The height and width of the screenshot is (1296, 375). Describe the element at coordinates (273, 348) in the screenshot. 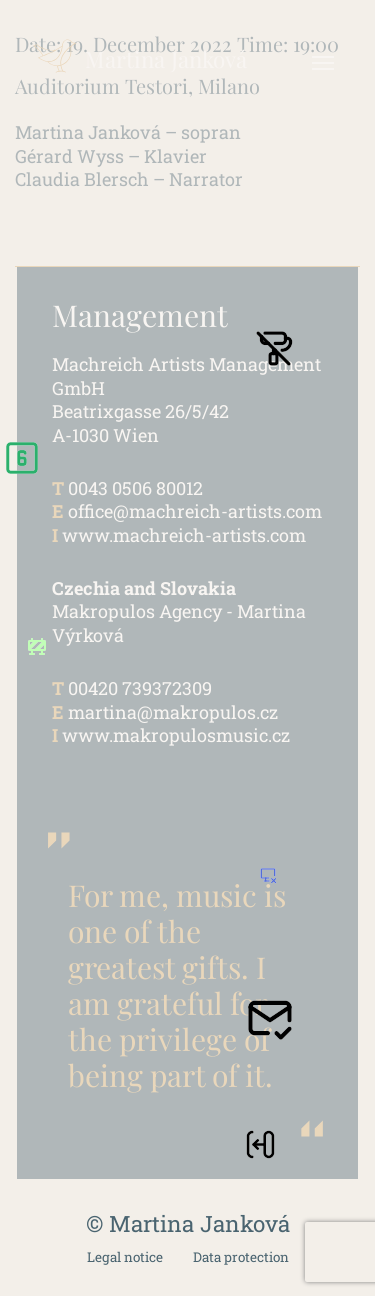

I see `disable paint or fill tool` at that location.